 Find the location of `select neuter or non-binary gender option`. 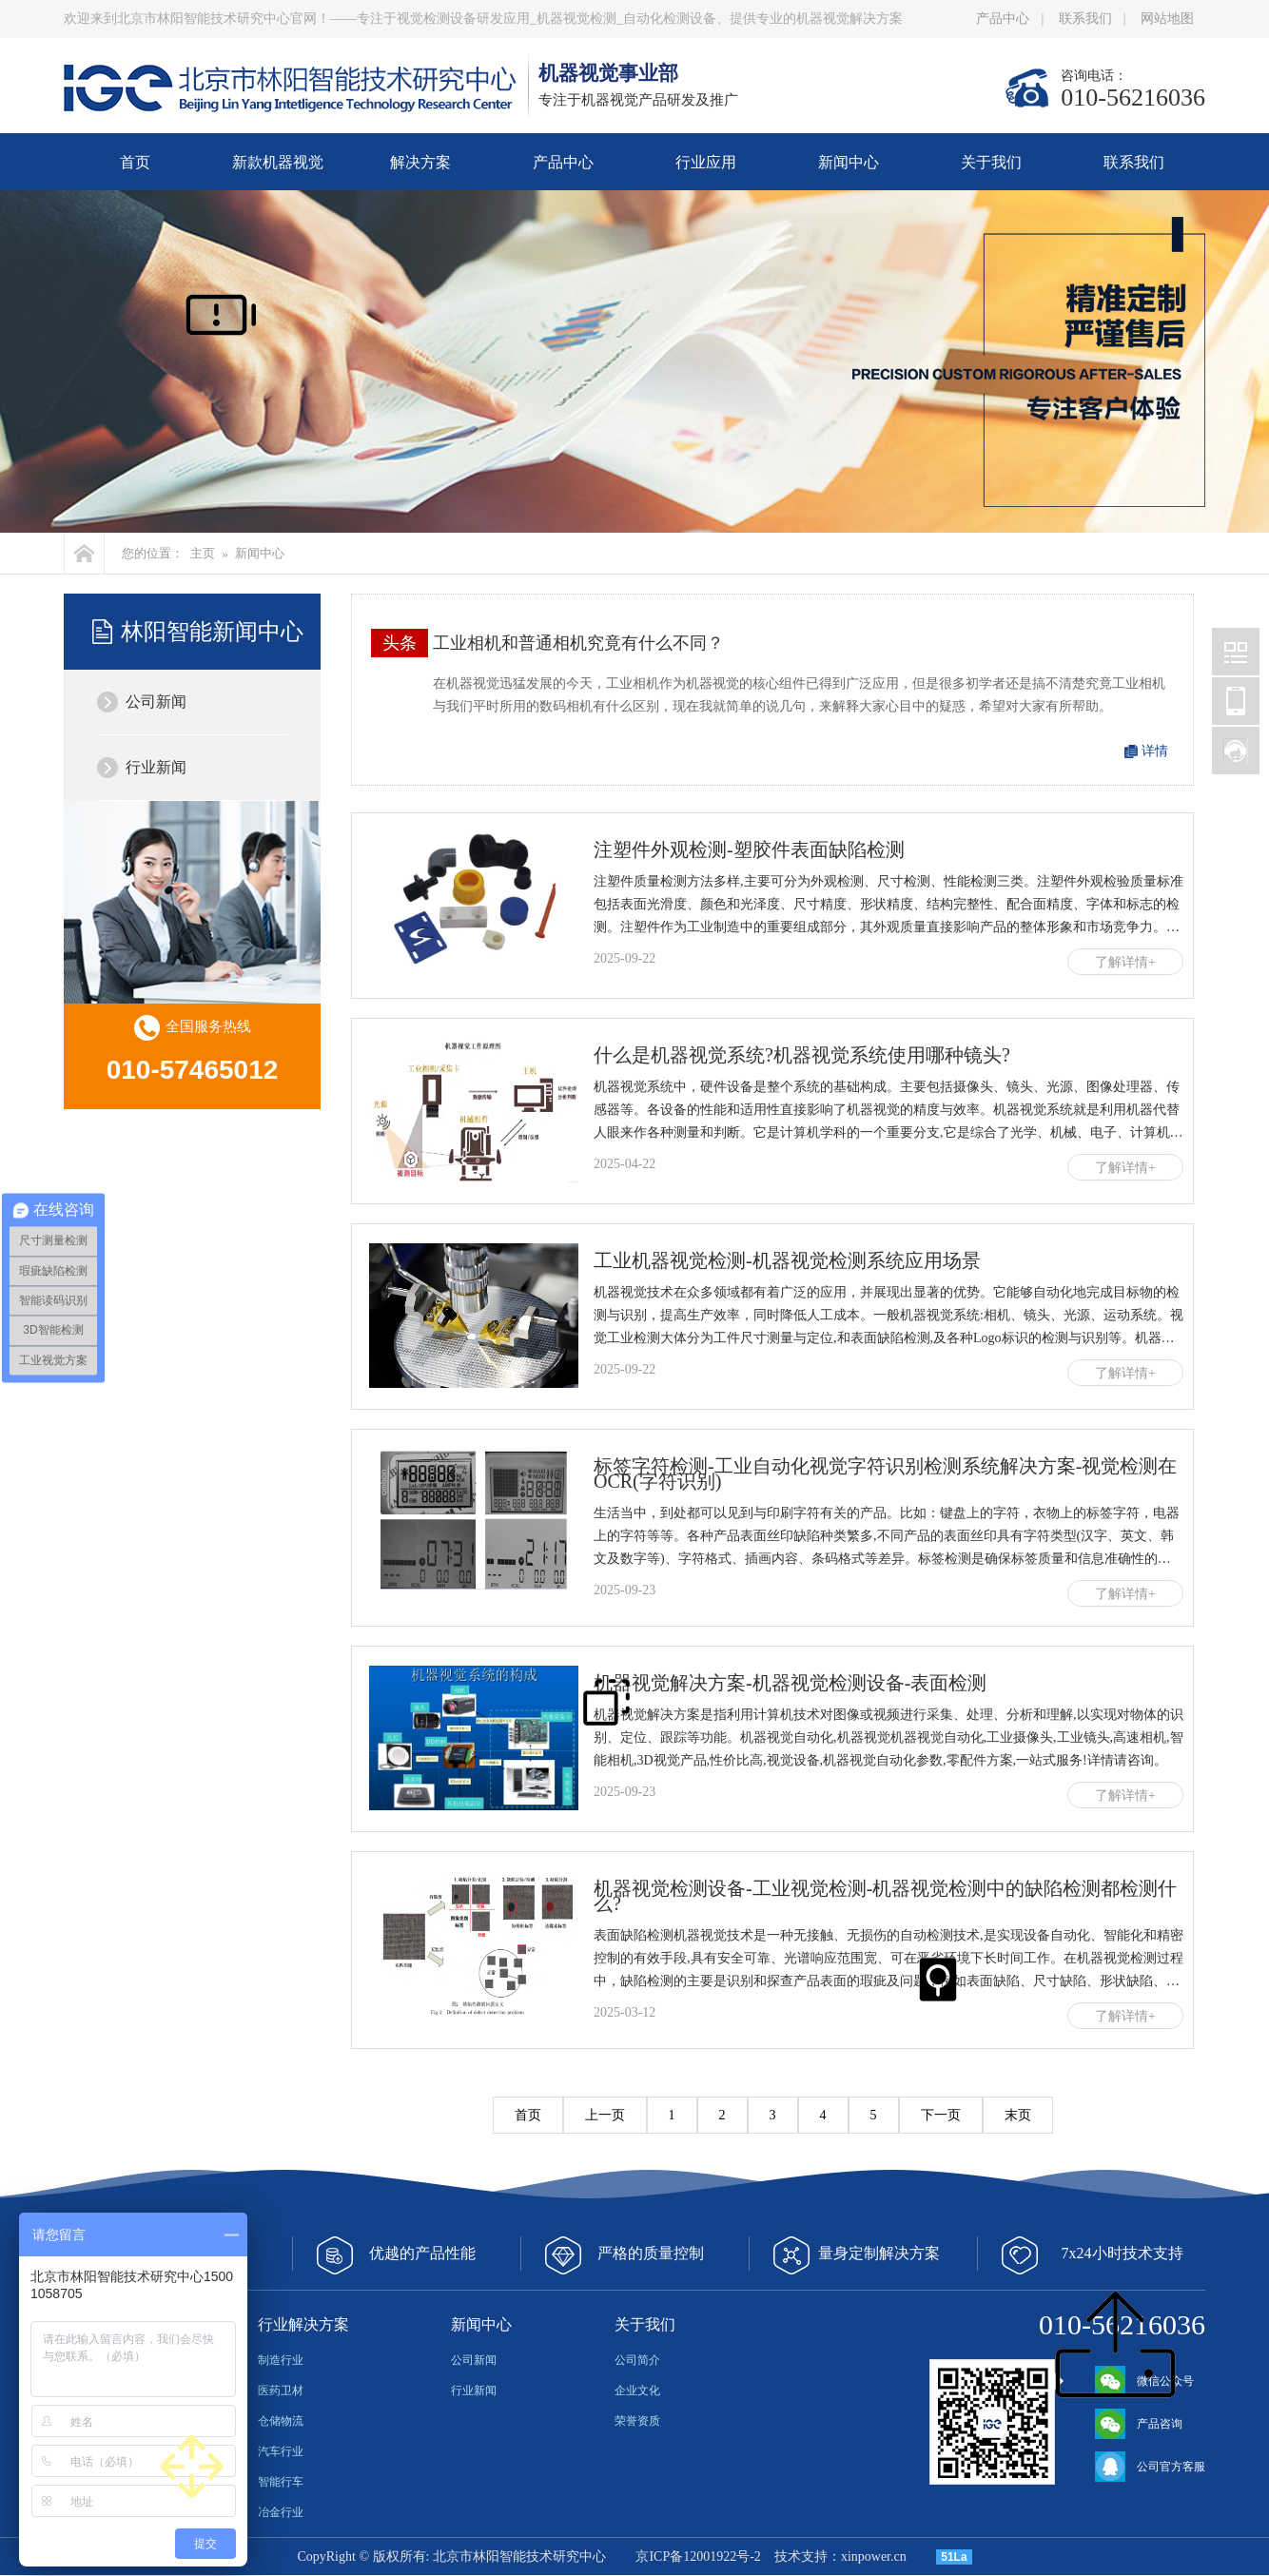

select neuter or non-binary gender option is located at coordinates (938, 1980).